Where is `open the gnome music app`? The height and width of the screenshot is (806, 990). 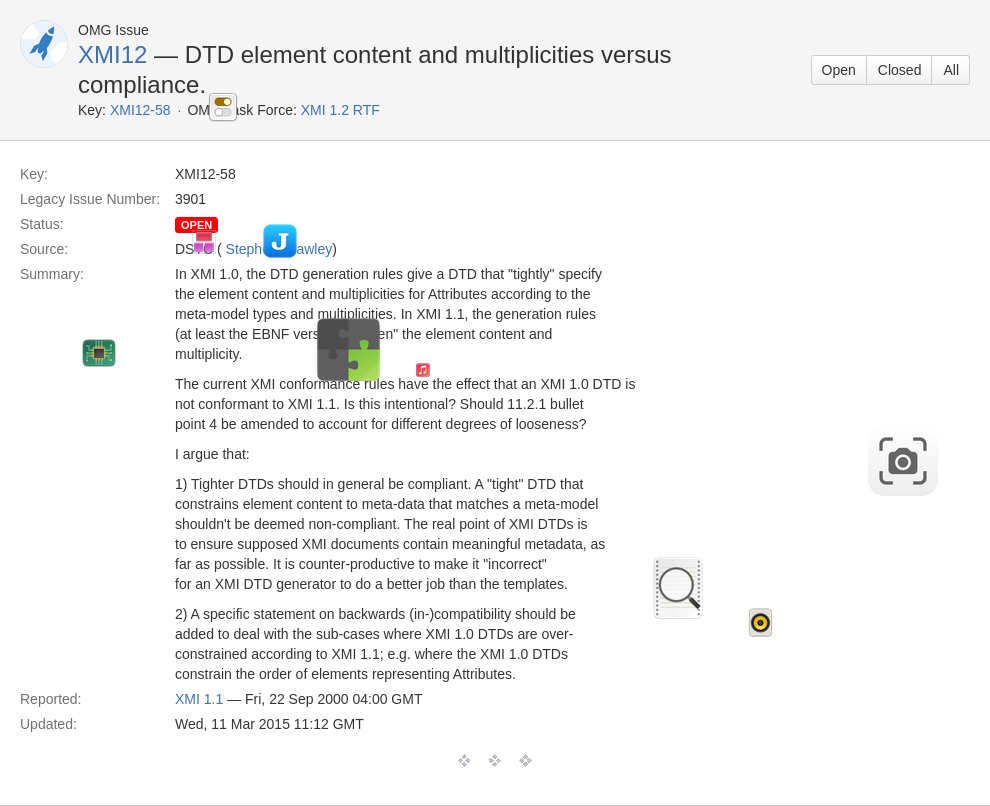 open the gnome music app is located at coordinates (423, 370).